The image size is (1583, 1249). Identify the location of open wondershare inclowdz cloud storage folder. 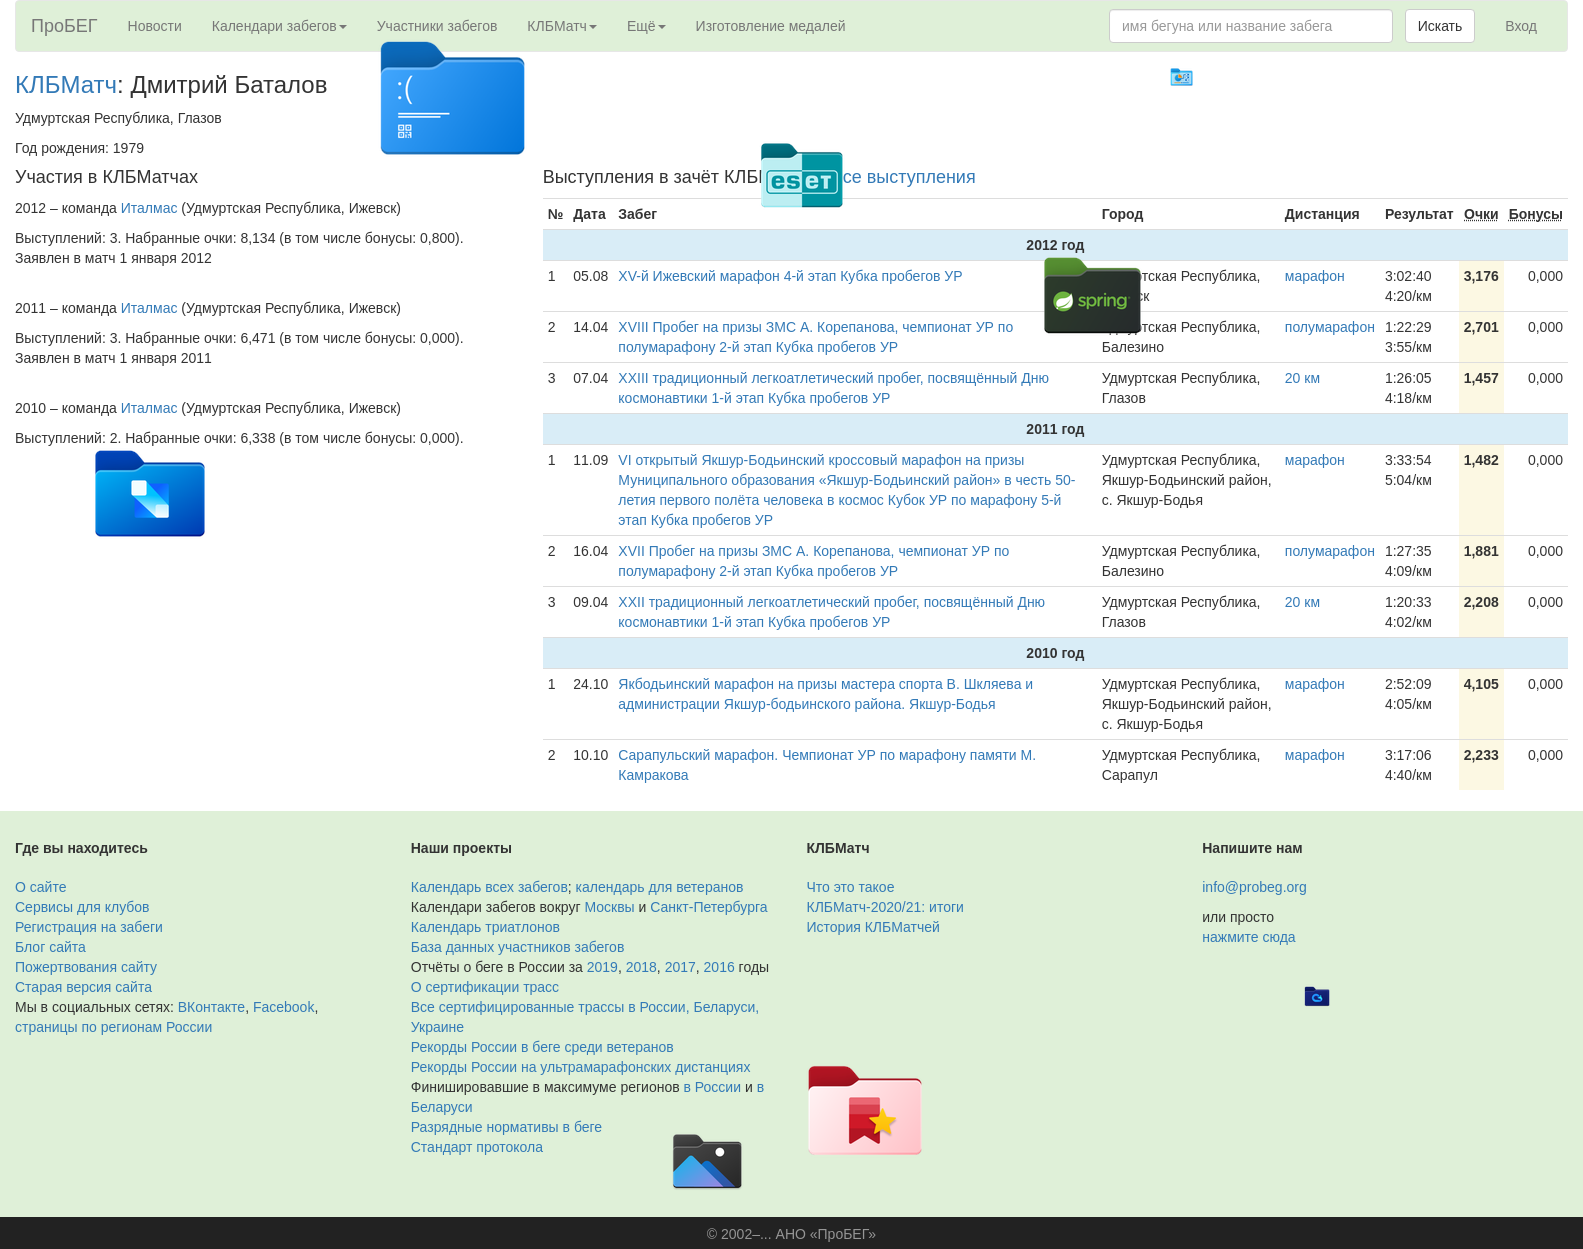
(1317, 997).